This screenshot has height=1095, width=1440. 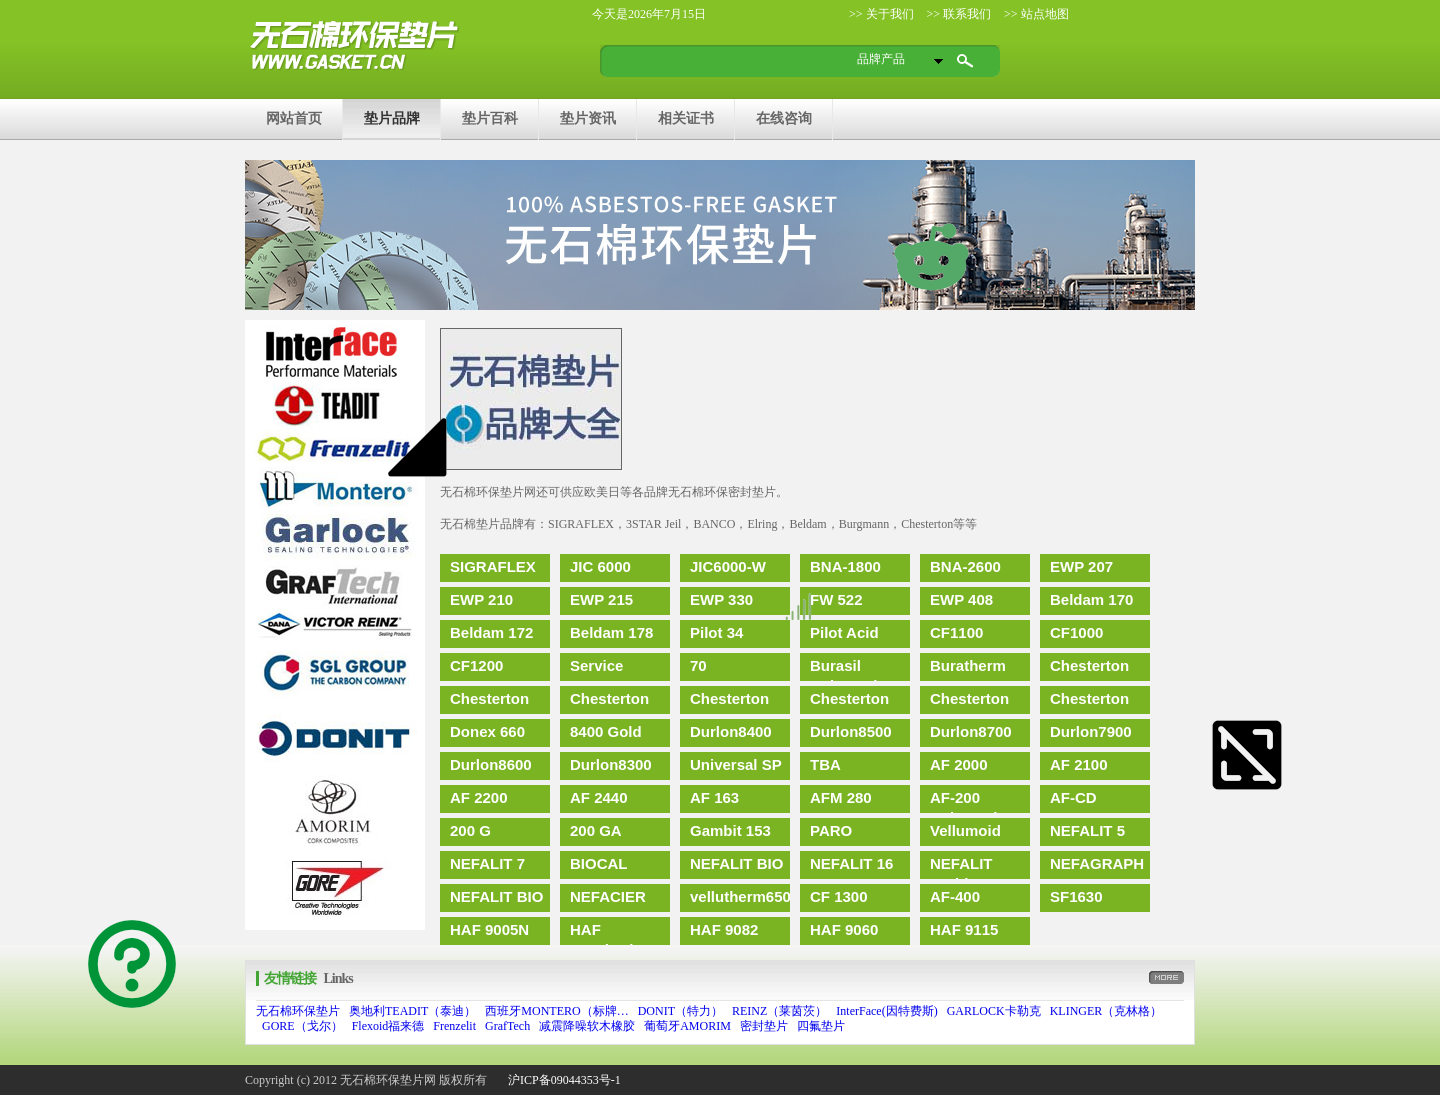 I want to click on disable selection mode, so click(x=1247, y=755).